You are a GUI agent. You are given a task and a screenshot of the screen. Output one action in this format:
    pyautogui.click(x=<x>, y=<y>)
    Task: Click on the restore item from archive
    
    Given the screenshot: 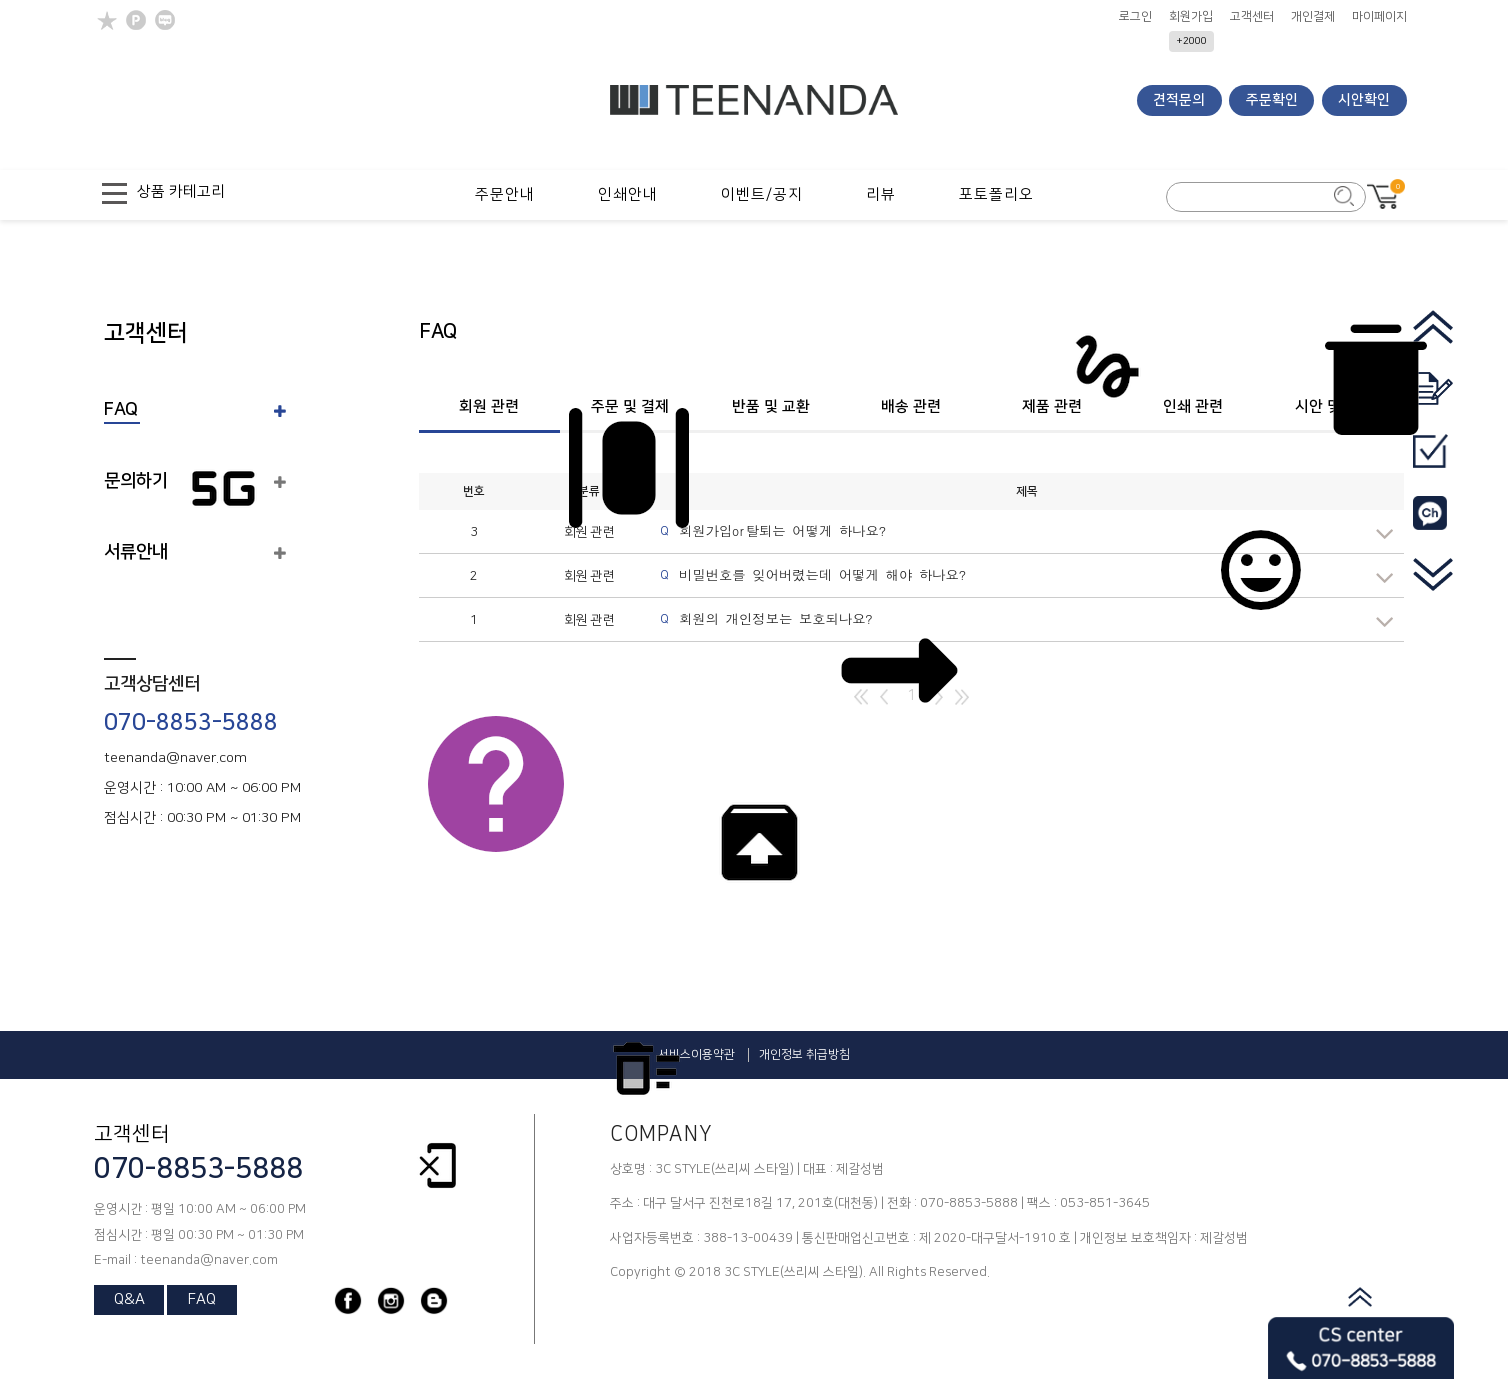 What is the action you would take?
    pyautogui.click(x=759, y=842)
    